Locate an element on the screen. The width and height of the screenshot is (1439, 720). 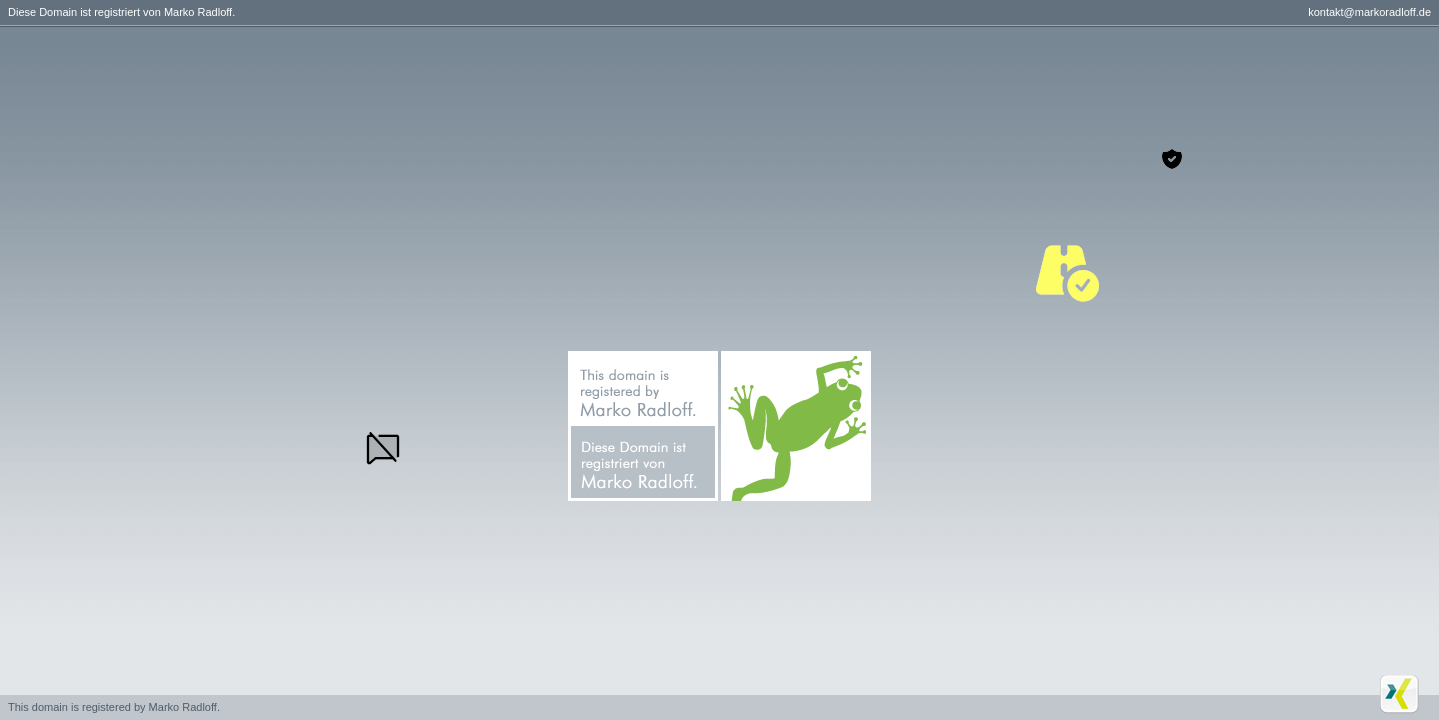
route or destination confirmed is located at coordinates (1064, 270).